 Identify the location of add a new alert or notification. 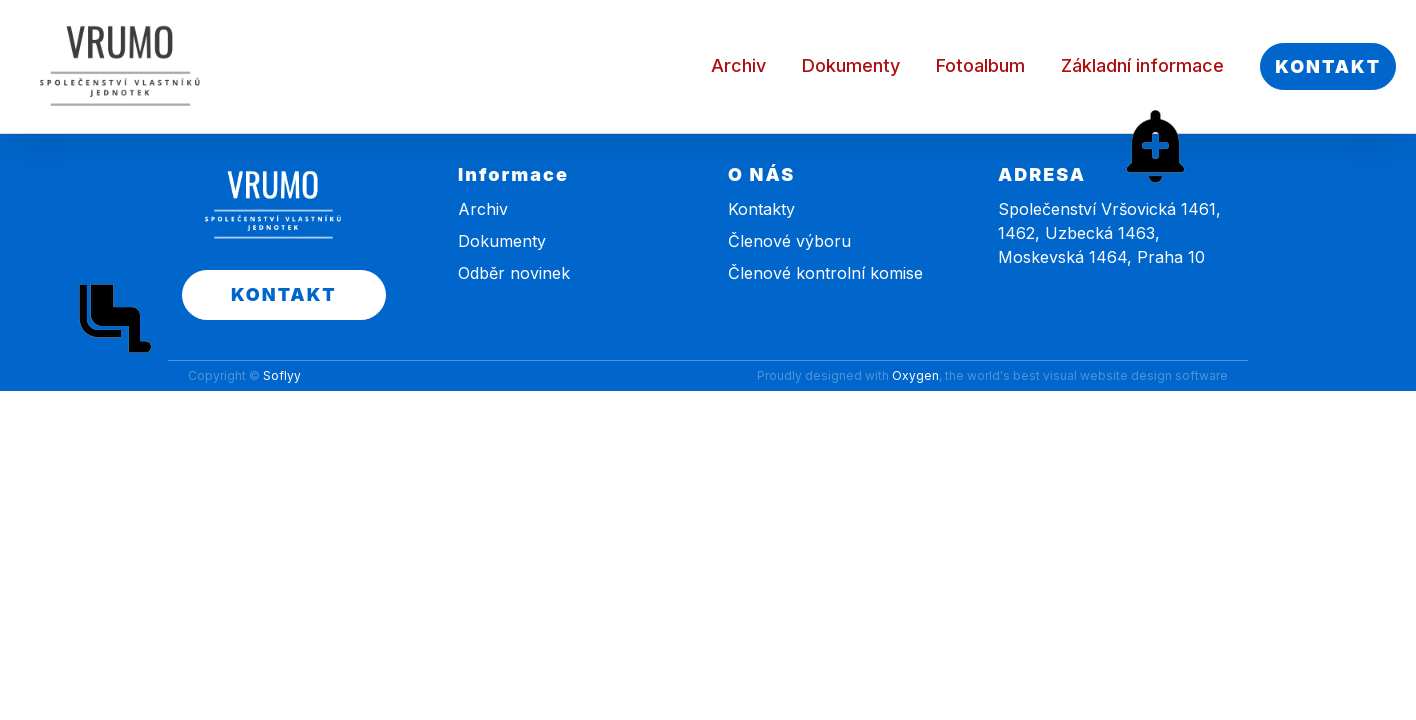
(1155, 145).